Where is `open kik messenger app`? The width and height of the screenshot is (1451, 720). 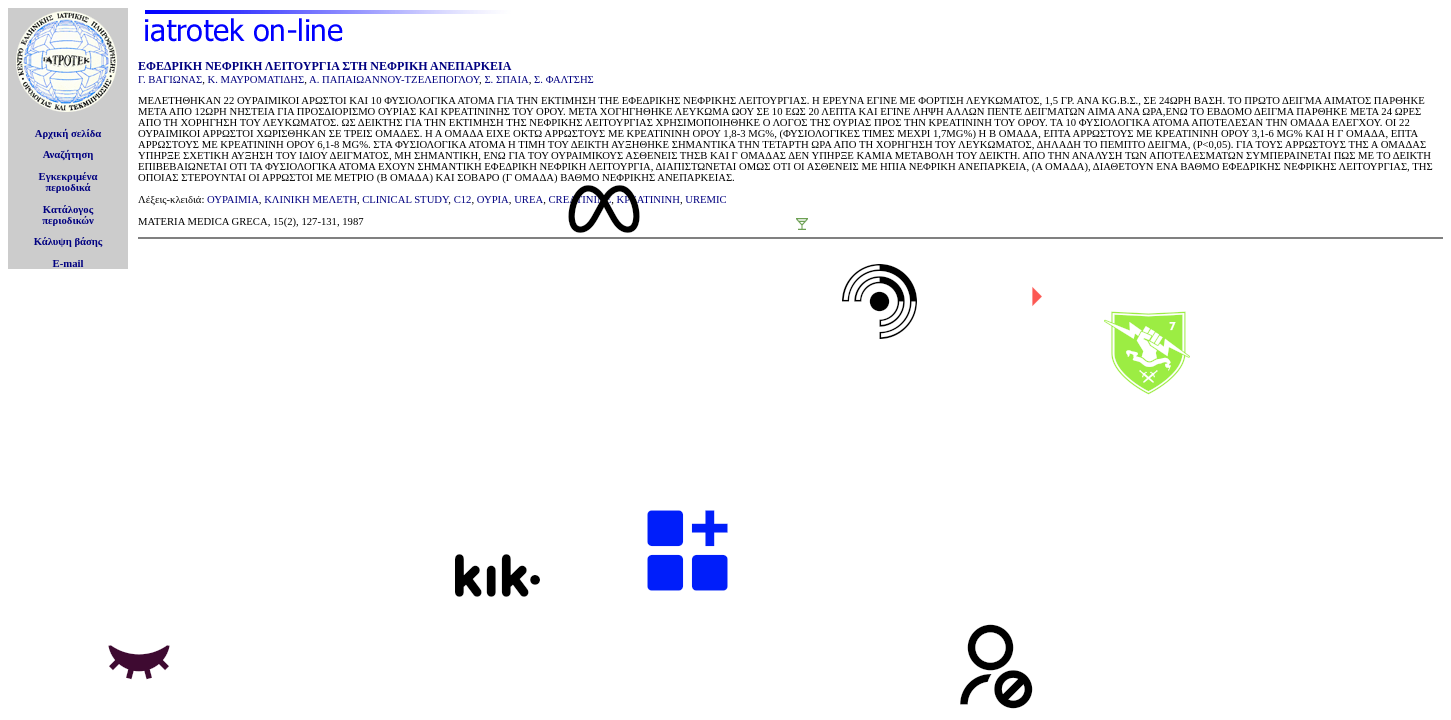
open kik messenger app is located at coordinates (497, 575).